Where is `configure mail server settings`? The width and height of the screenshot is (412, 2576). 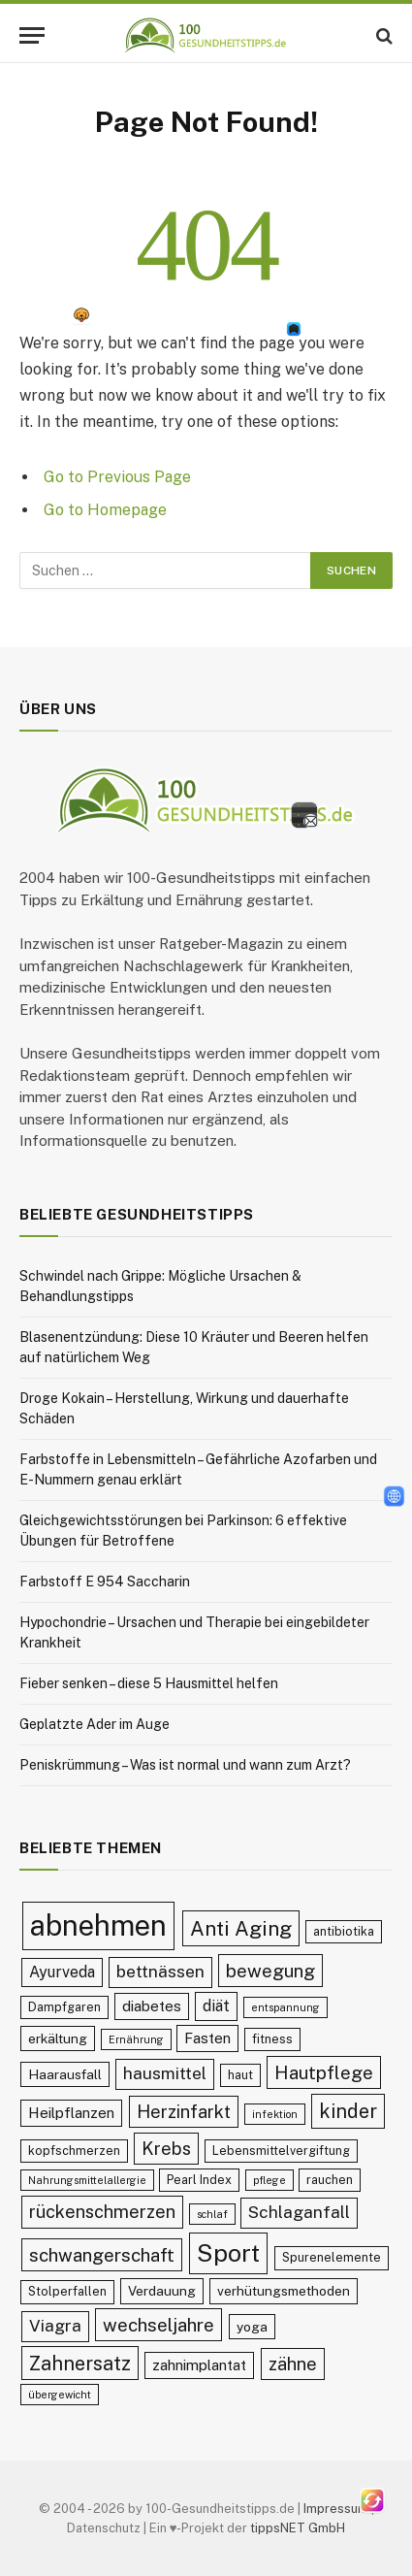 configure mail server settings is located at coordinates (304, 815).